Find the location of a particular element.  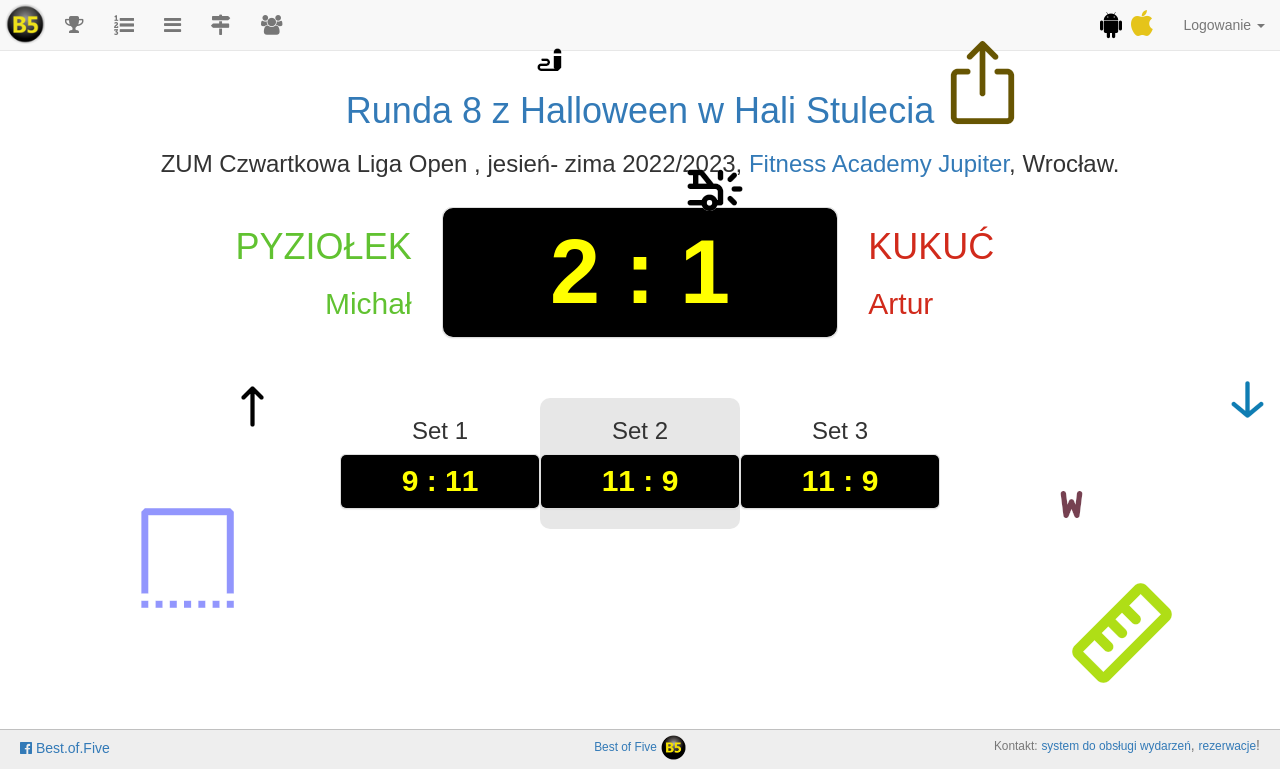

report a vehicle accident is located at coordinates (715, 189).